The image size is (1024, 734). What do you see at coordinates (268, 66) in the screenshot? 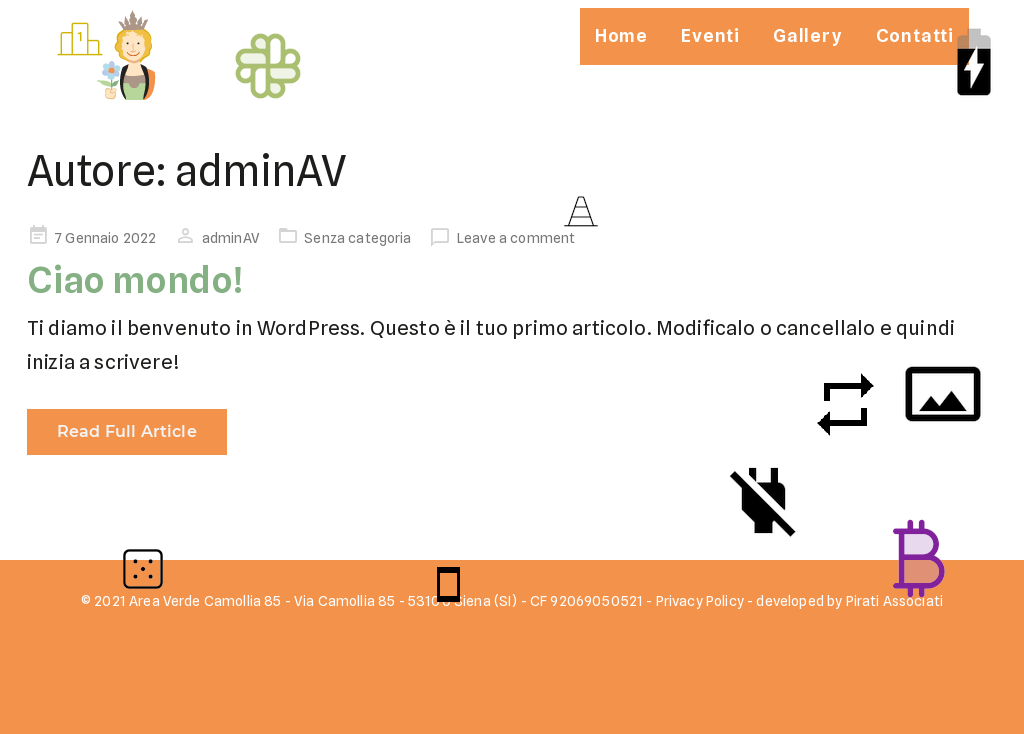
I see `open Slack messaging app` at bounding box center [268, 66].